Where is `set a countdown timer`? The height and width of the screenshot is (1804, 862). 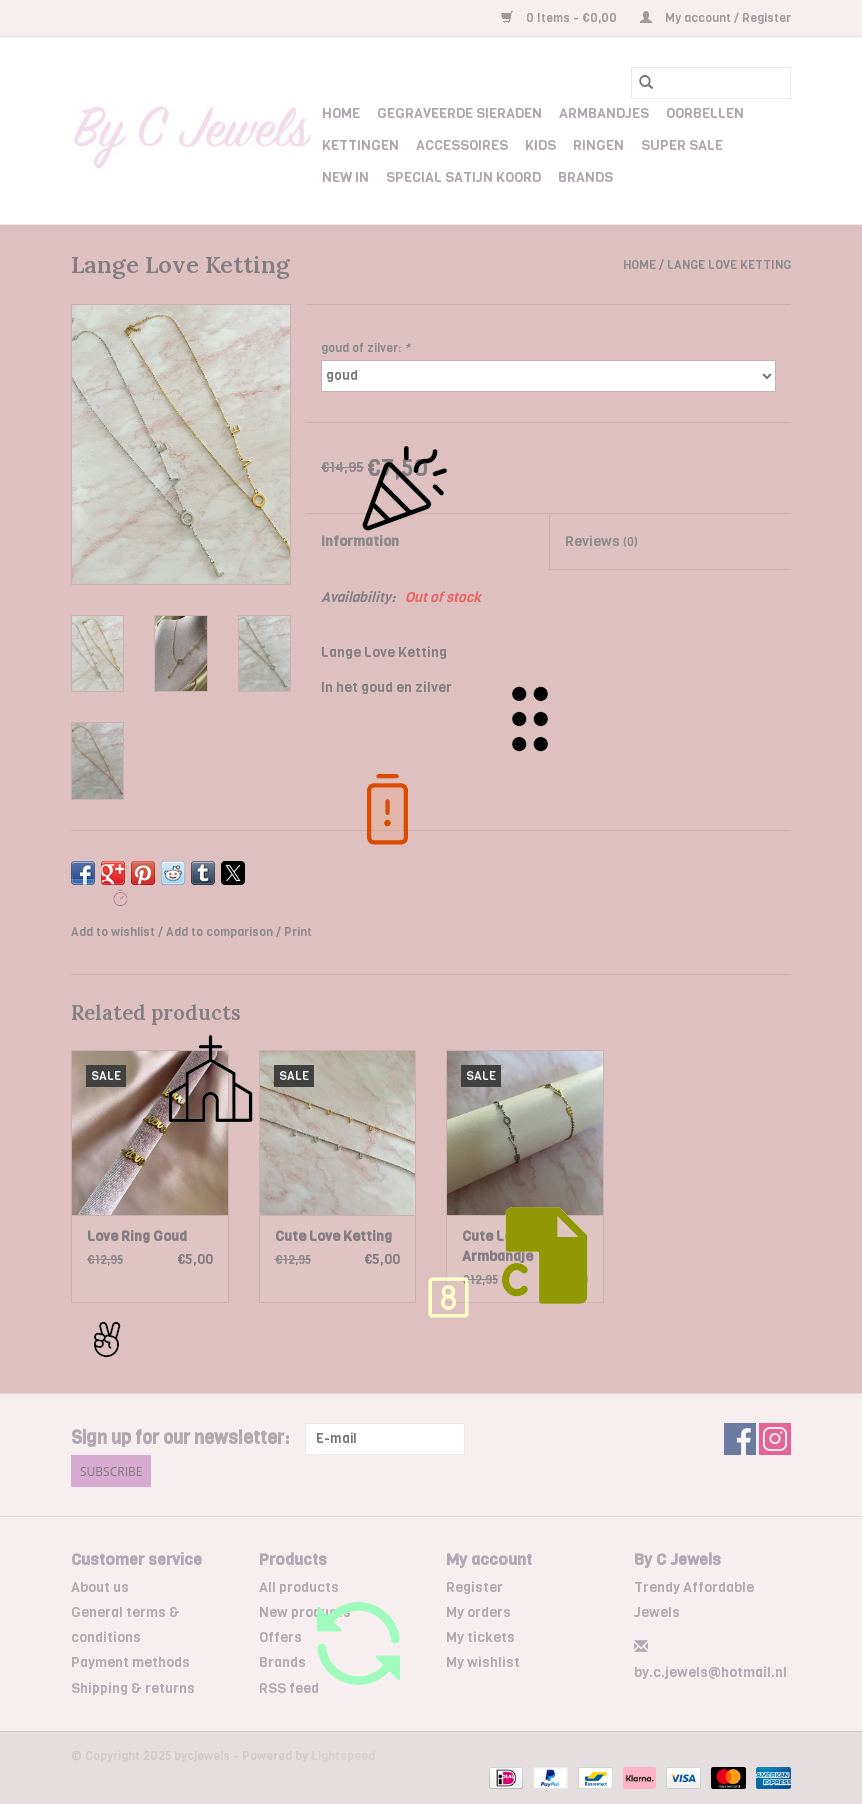
set a countdown timer is located at coordinates (120, 898).